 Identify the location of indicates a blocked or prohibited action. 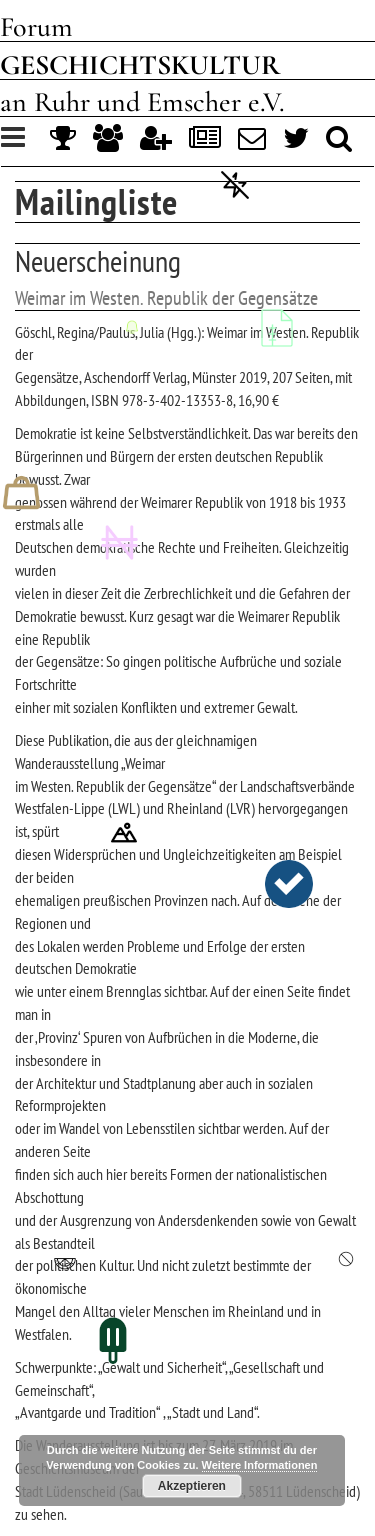
(346, 1259).